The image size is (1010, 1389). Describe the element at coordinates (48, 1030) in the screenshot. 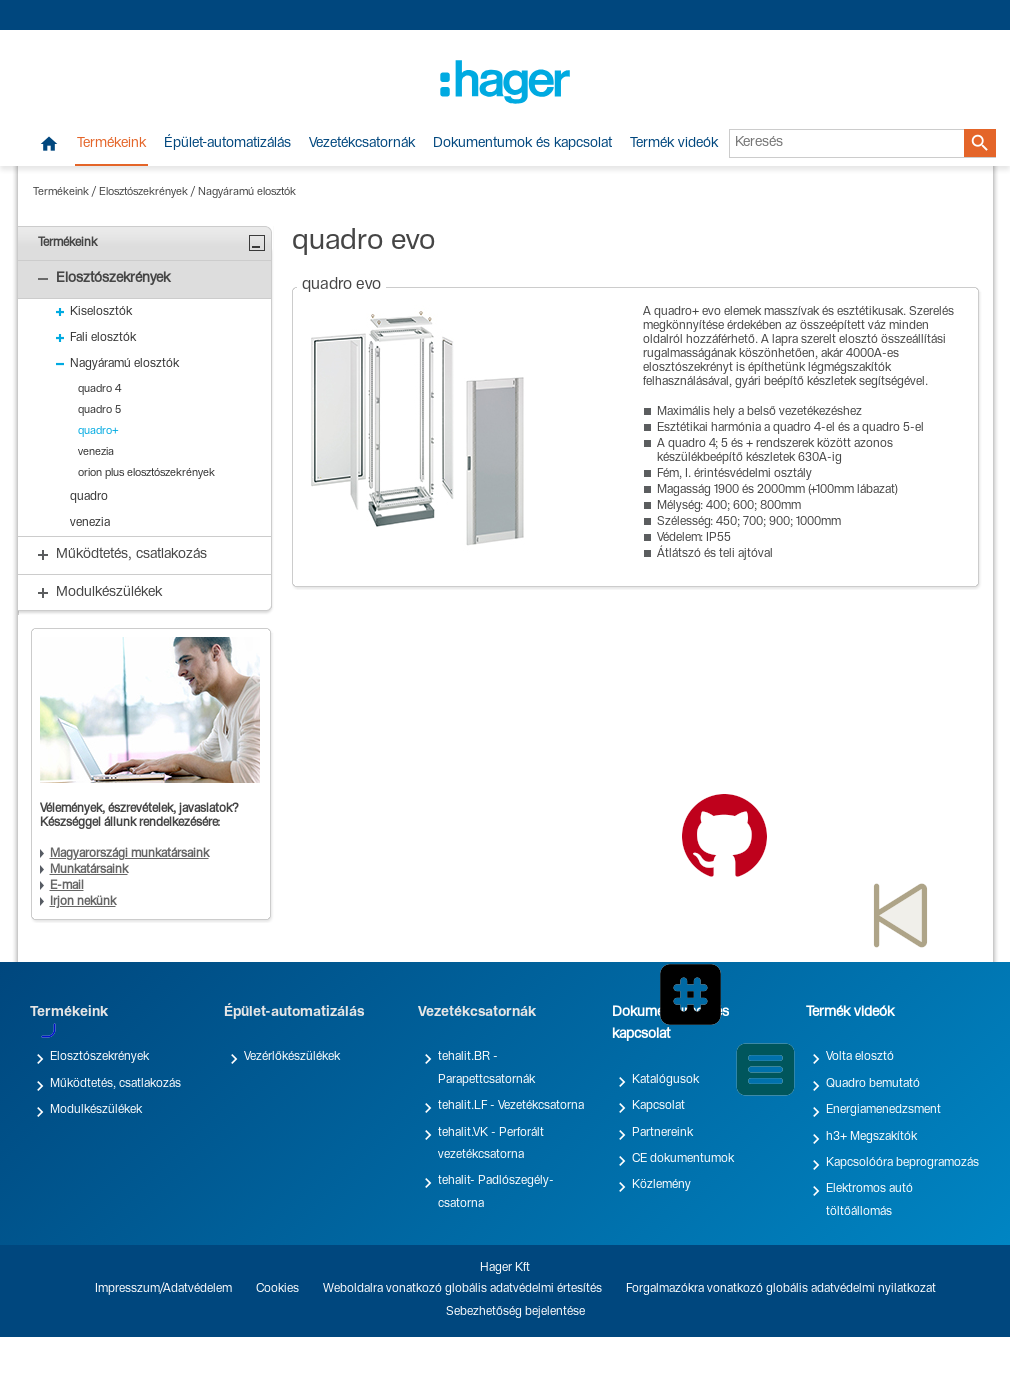

I see `adjust bottom-right corner radius` at that location.